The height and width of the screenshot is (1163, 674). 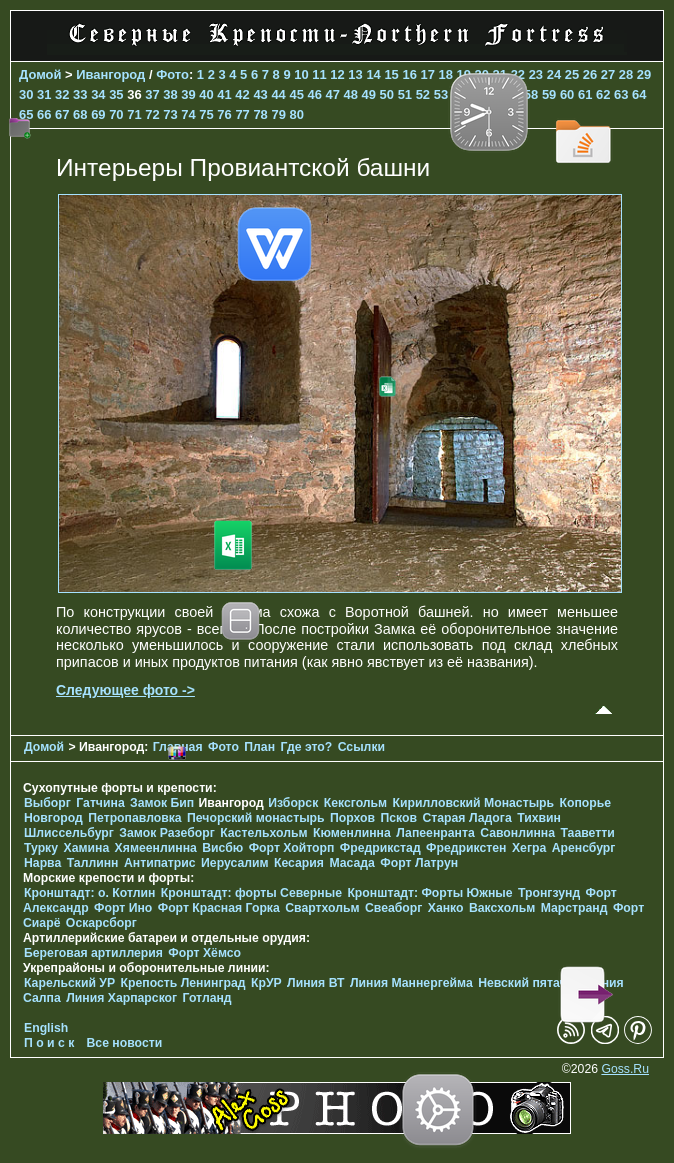 I want to click on open a Microsoft Excel spreadsheet file, so click(x=387, y=386).